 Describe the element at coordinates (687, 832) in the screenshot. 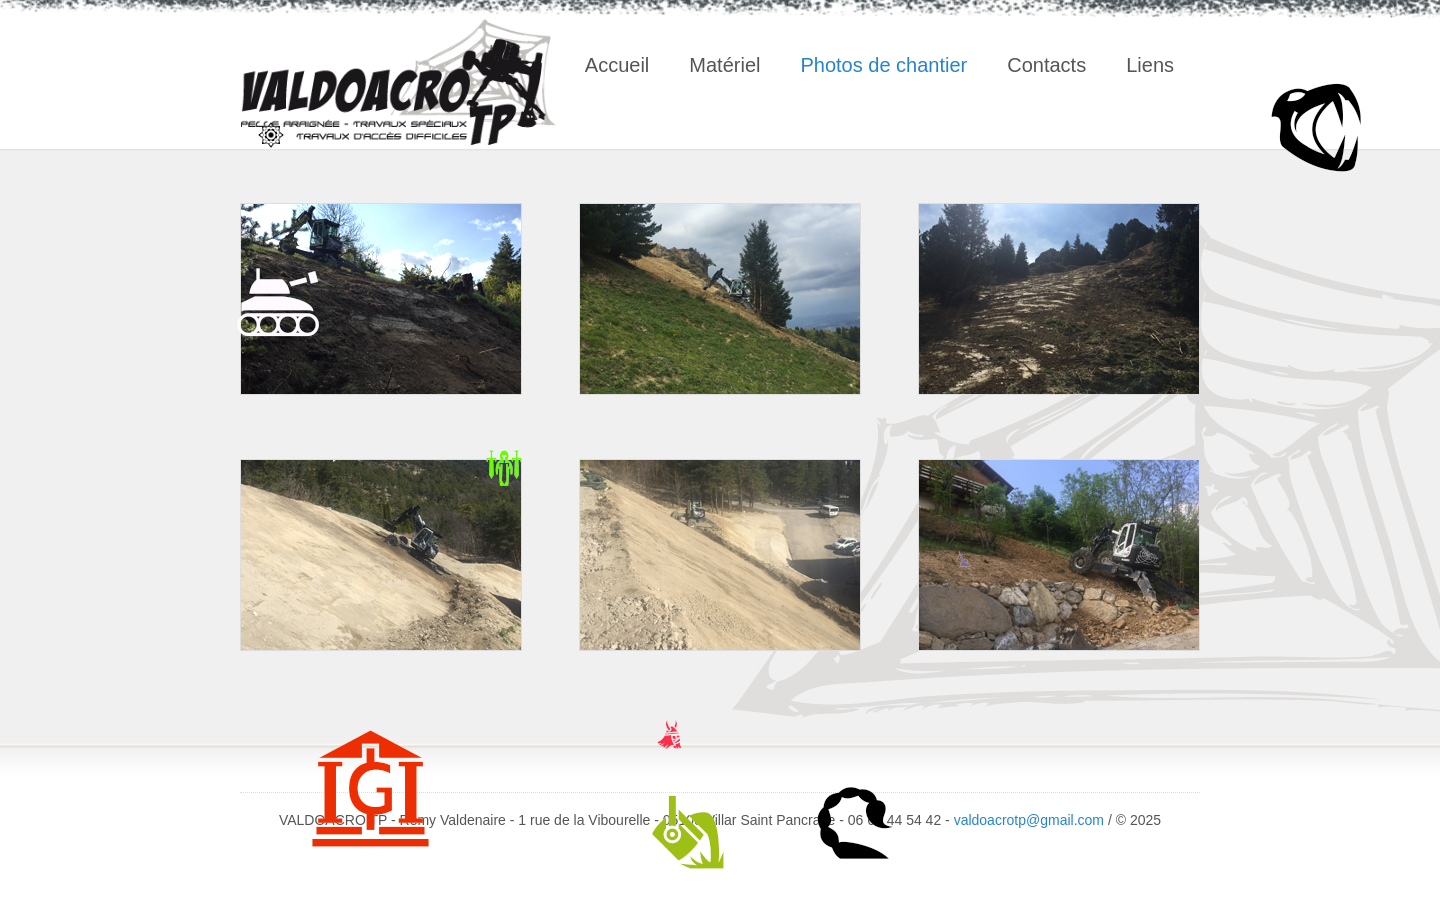

I see `pour molten metal in a crafting game` at that location.